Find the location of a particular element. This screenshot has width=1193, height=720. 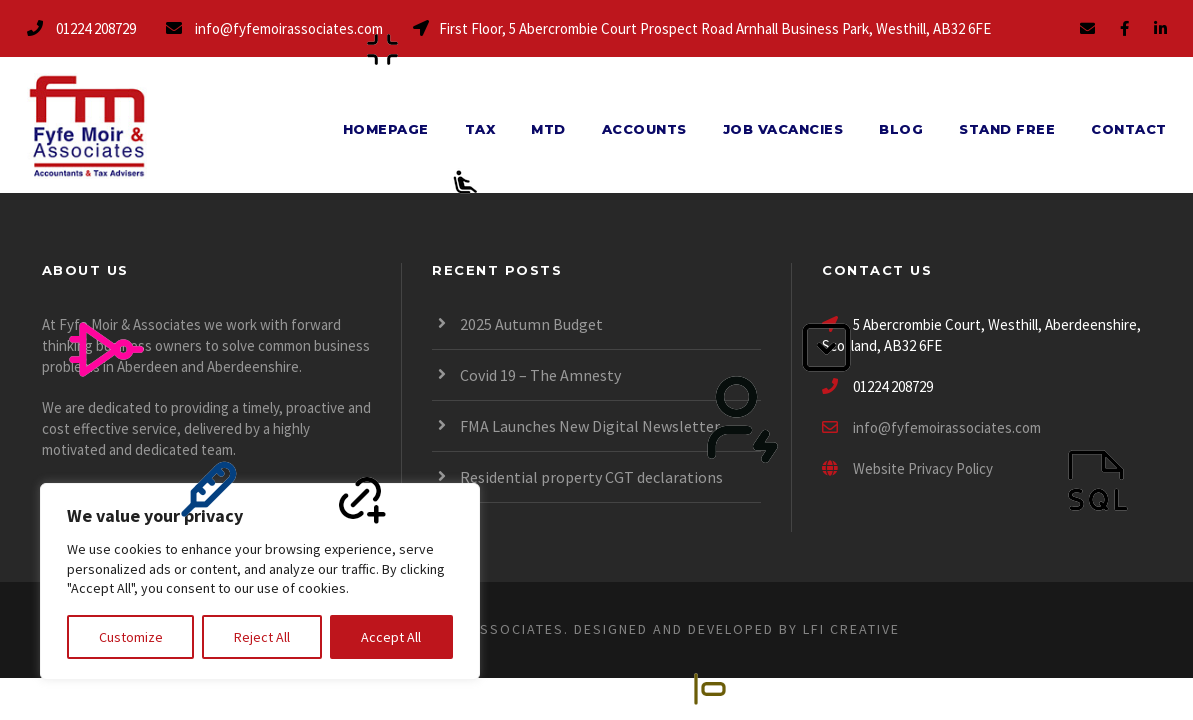

open a dropdown menu is located at coordinates (826, 347).